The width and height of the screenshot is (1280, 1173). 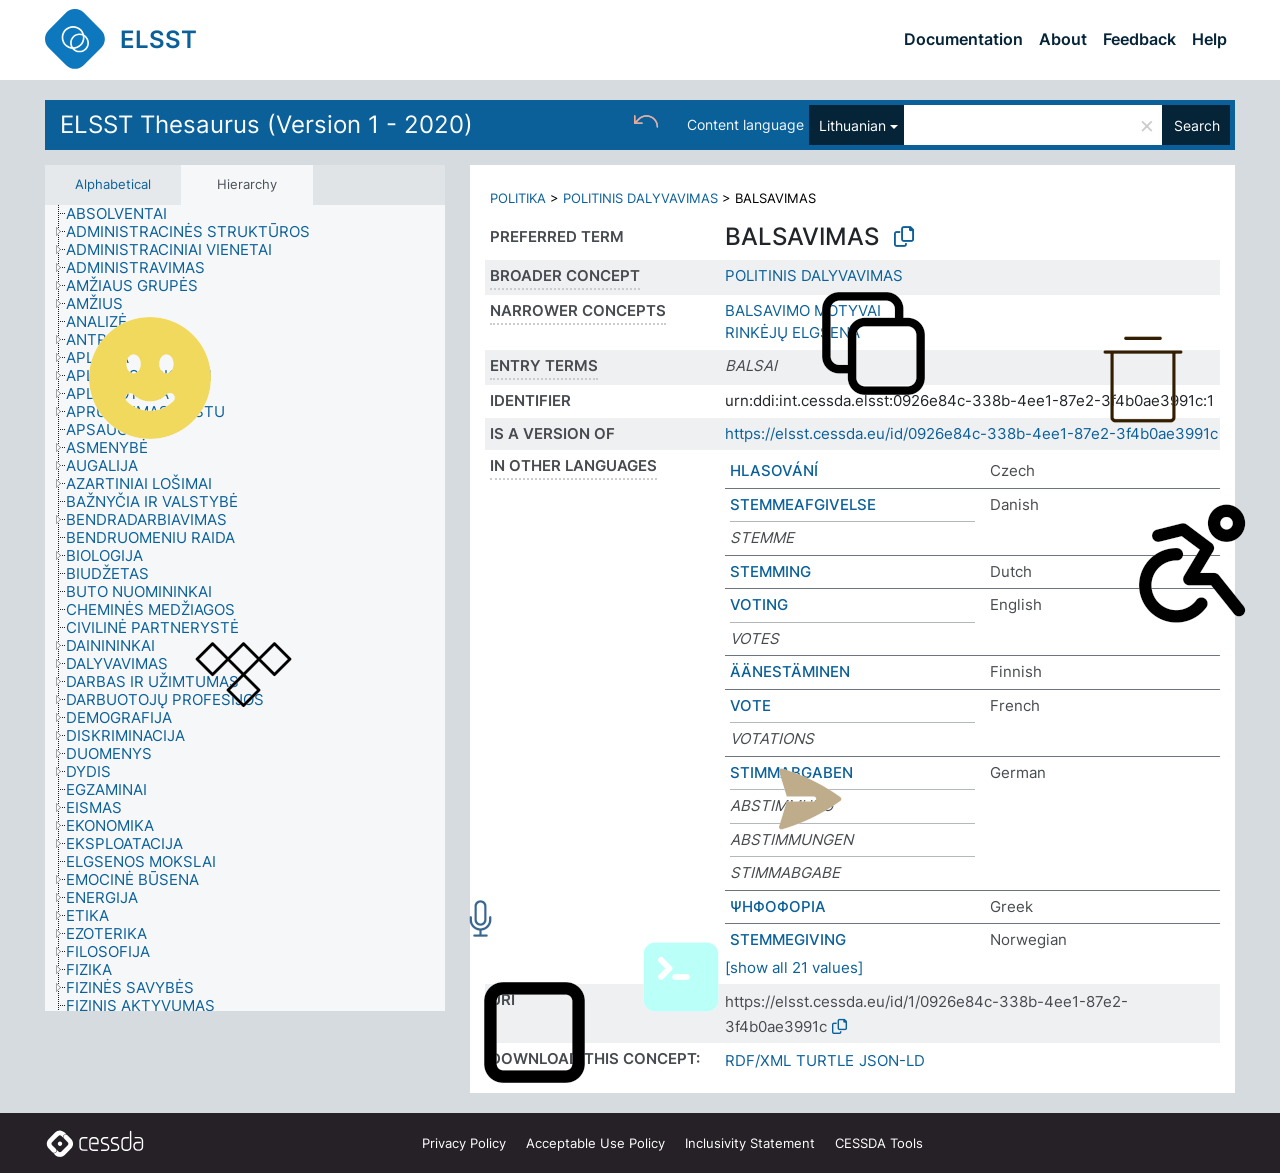 What do you see at coordinates (243, 671) in the screenshot?
I see `open tidal music streaming app` at bounding box center [243, 671].